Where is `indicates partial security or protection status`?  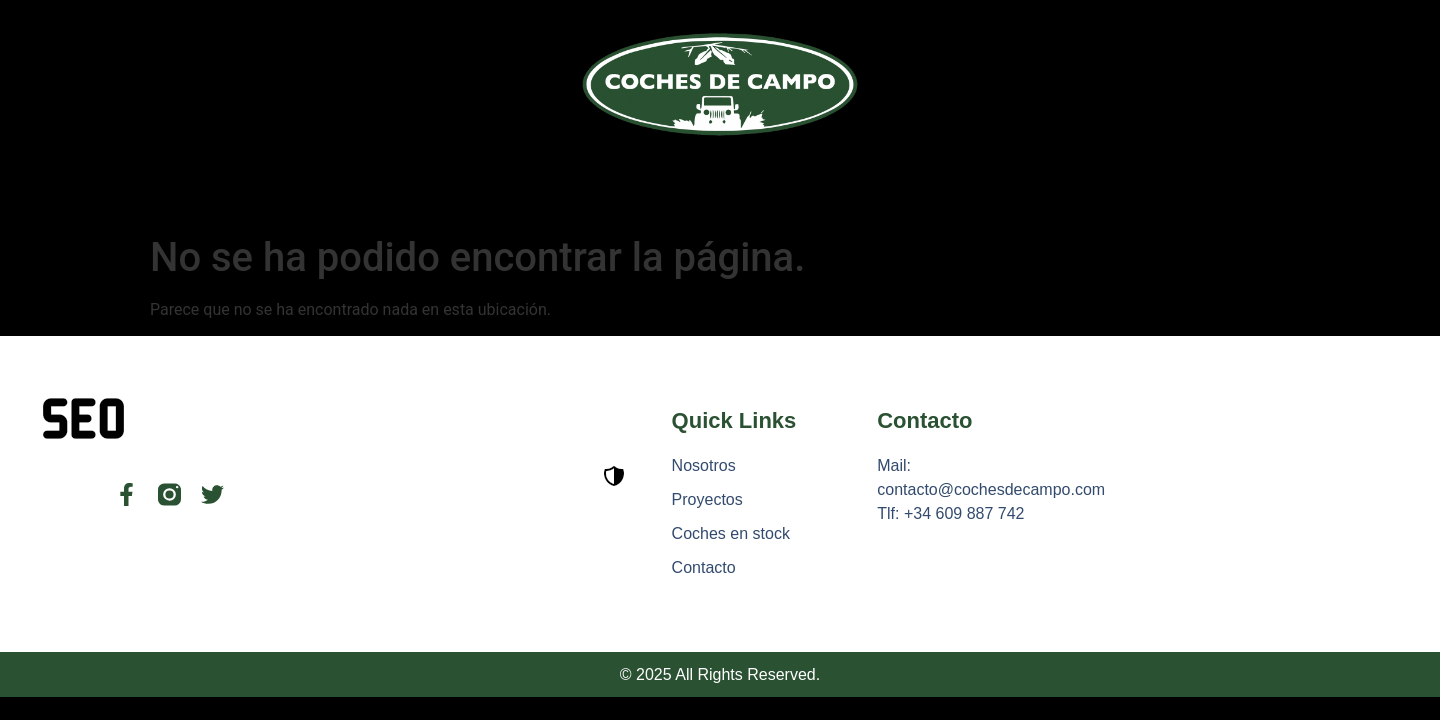 indicates partial security or protection status is located at coordinates (614, 476).